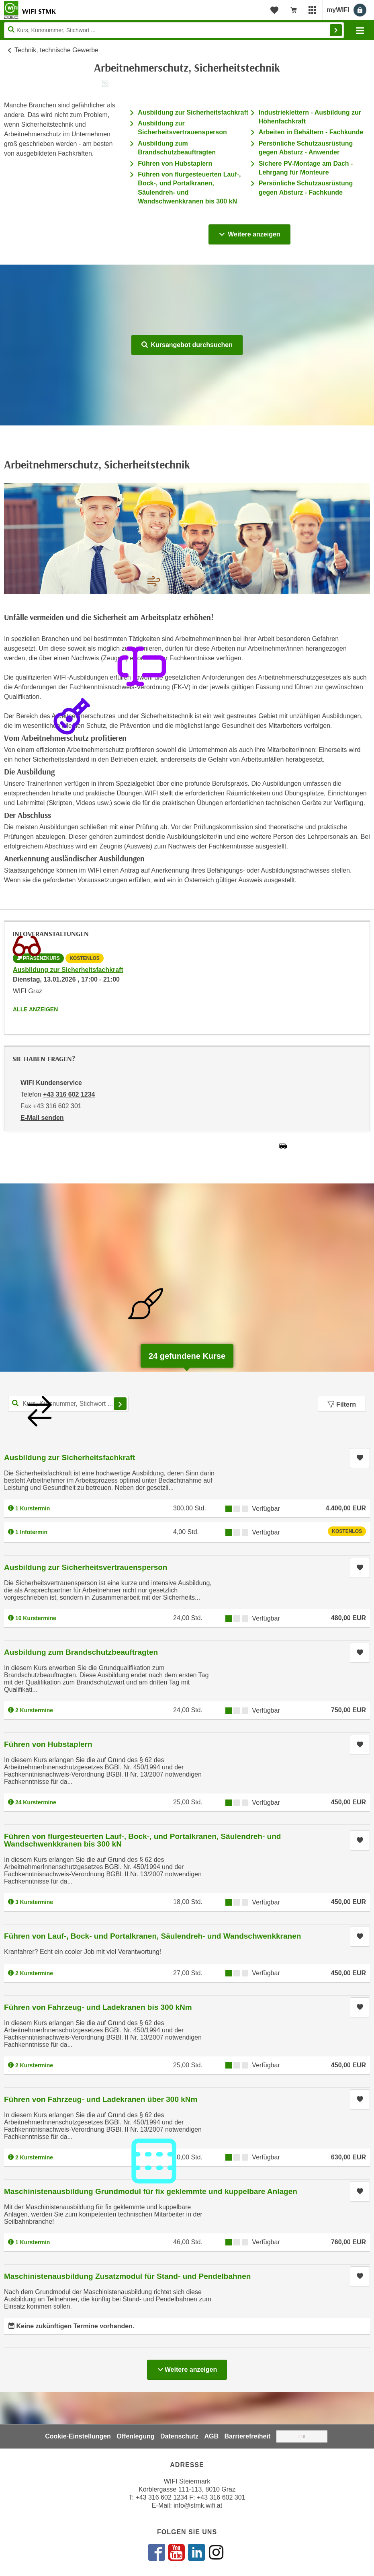  What do you see at coordinates (39, 1411) in the screenshot?
I see `swap or exchange items` at bounding box center [39, 1411].